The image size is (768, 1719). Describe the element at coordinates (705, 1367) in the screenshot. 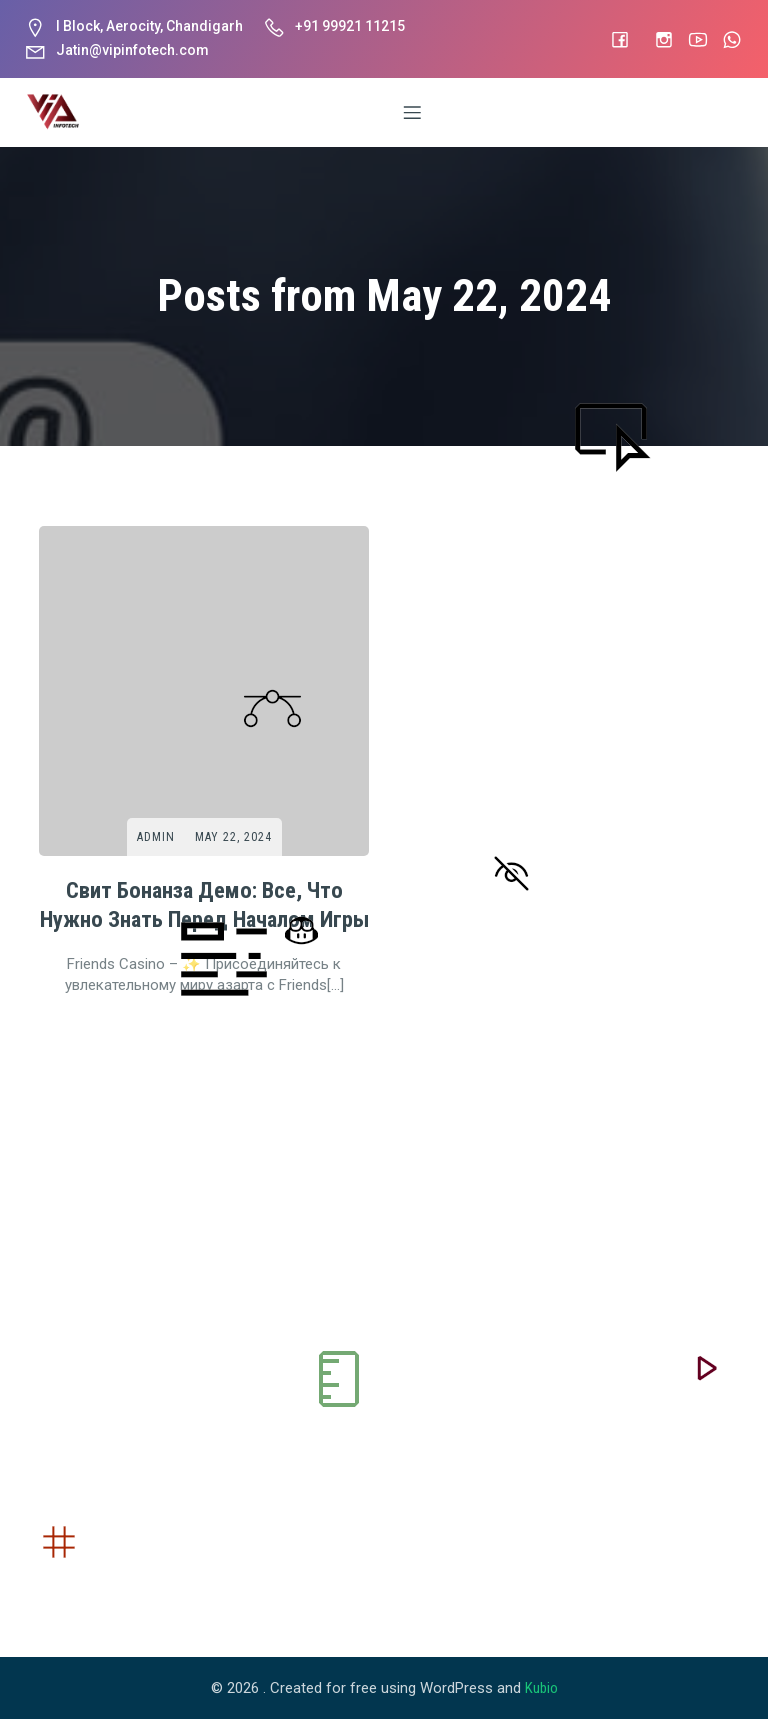

I see `start debugging session` at that location.